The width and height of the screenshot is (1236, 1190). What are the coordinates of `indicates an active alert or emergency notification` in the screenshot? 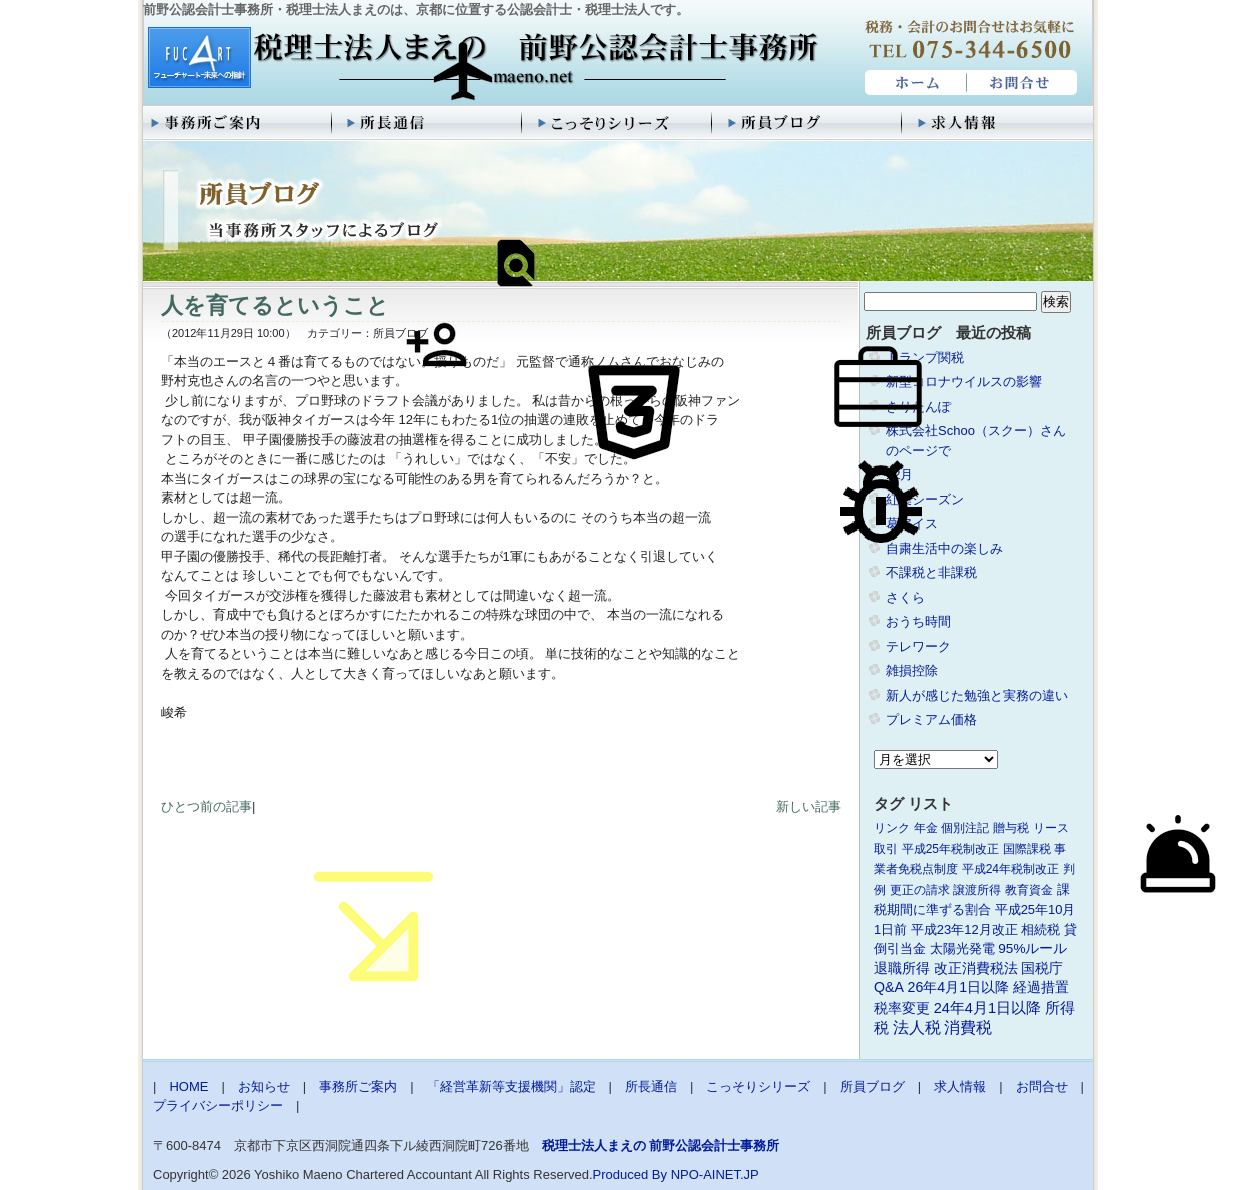 It's located at (1178, 861).